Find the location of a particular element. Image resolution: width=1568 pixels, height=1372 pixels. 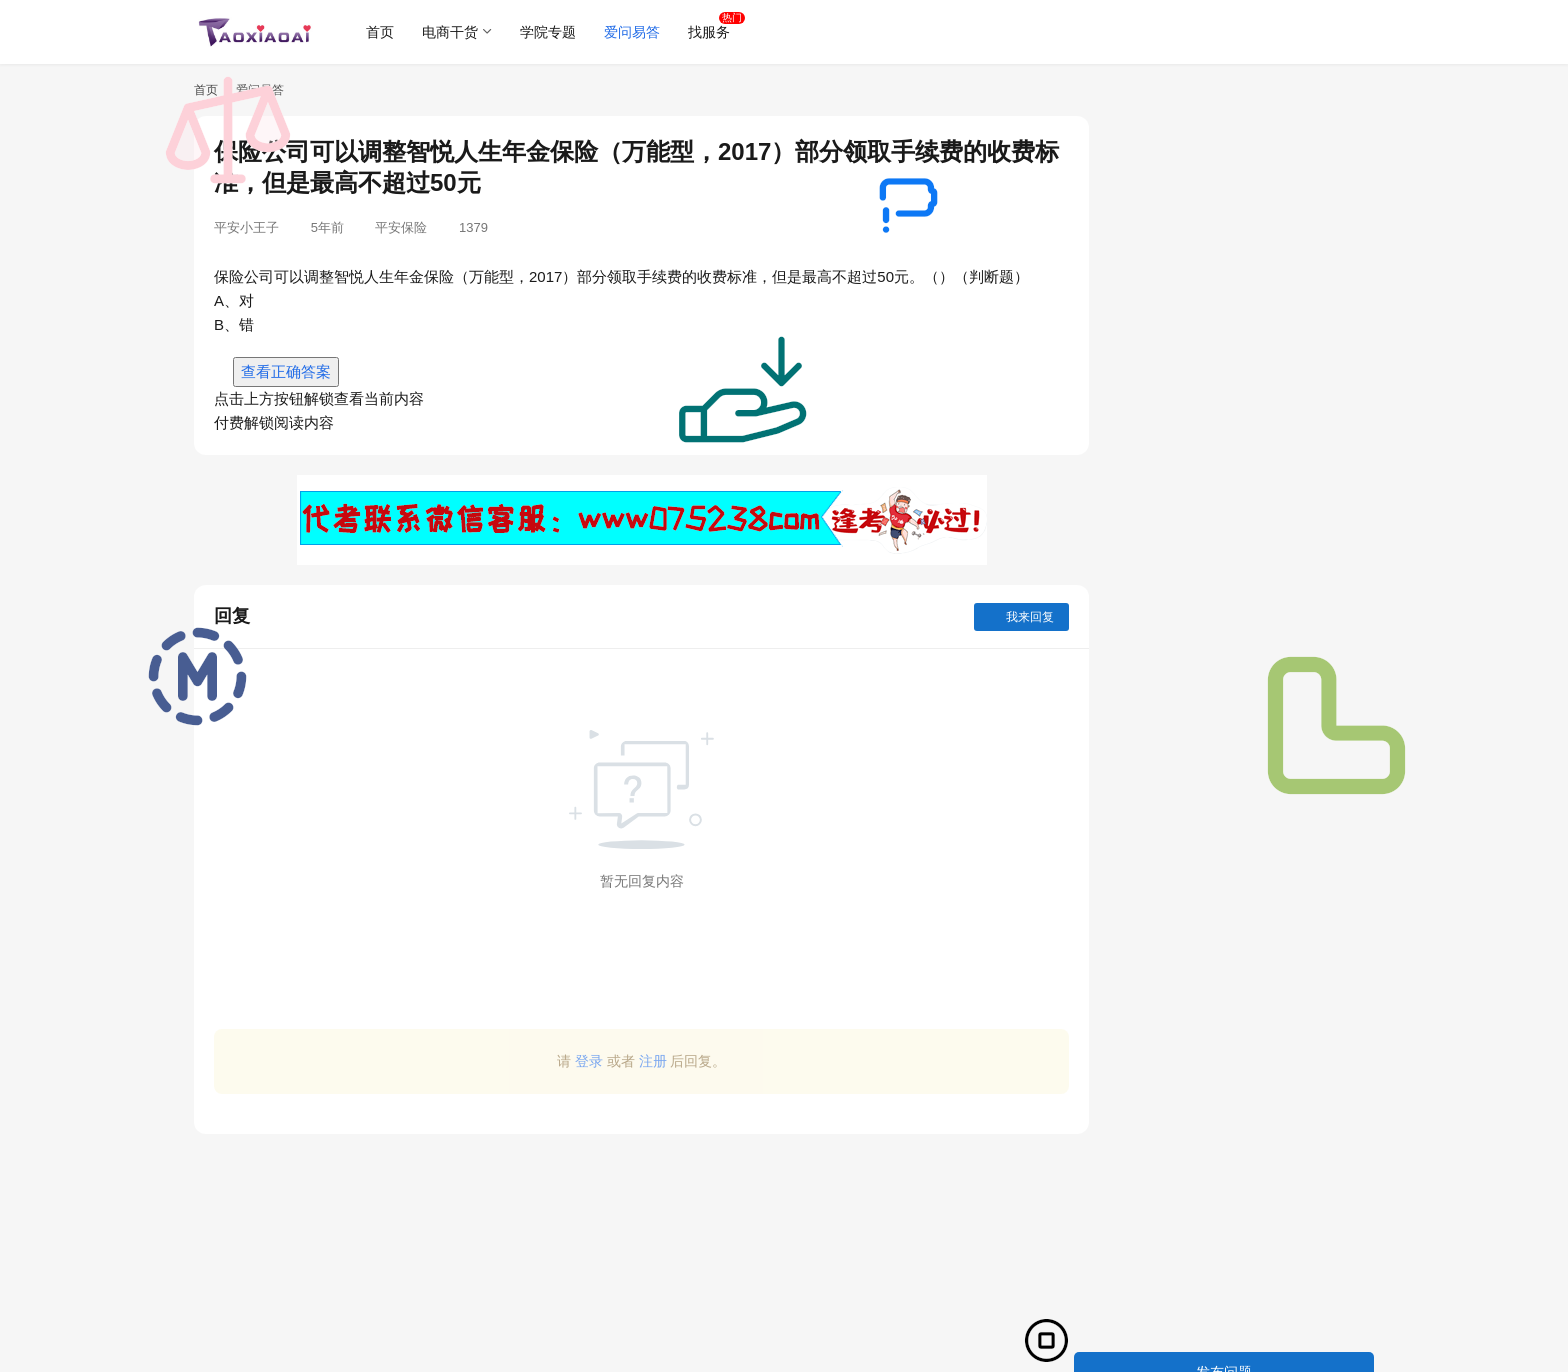

stop media playback is located at coordinates (1046, 1340).